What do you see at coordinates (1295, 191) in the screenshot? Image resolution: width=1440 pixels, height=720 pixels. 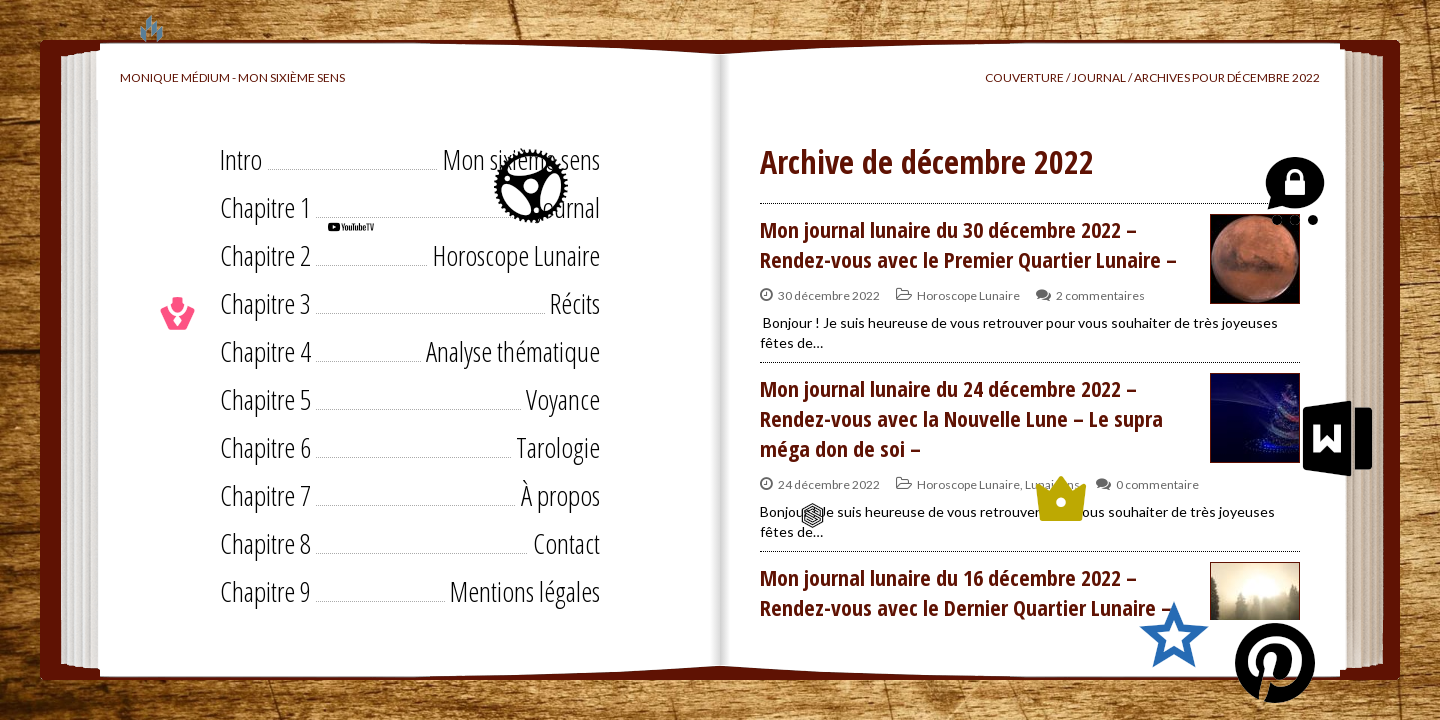 I see `open Threema secure messaging app` at bounding box center [1295, 191].